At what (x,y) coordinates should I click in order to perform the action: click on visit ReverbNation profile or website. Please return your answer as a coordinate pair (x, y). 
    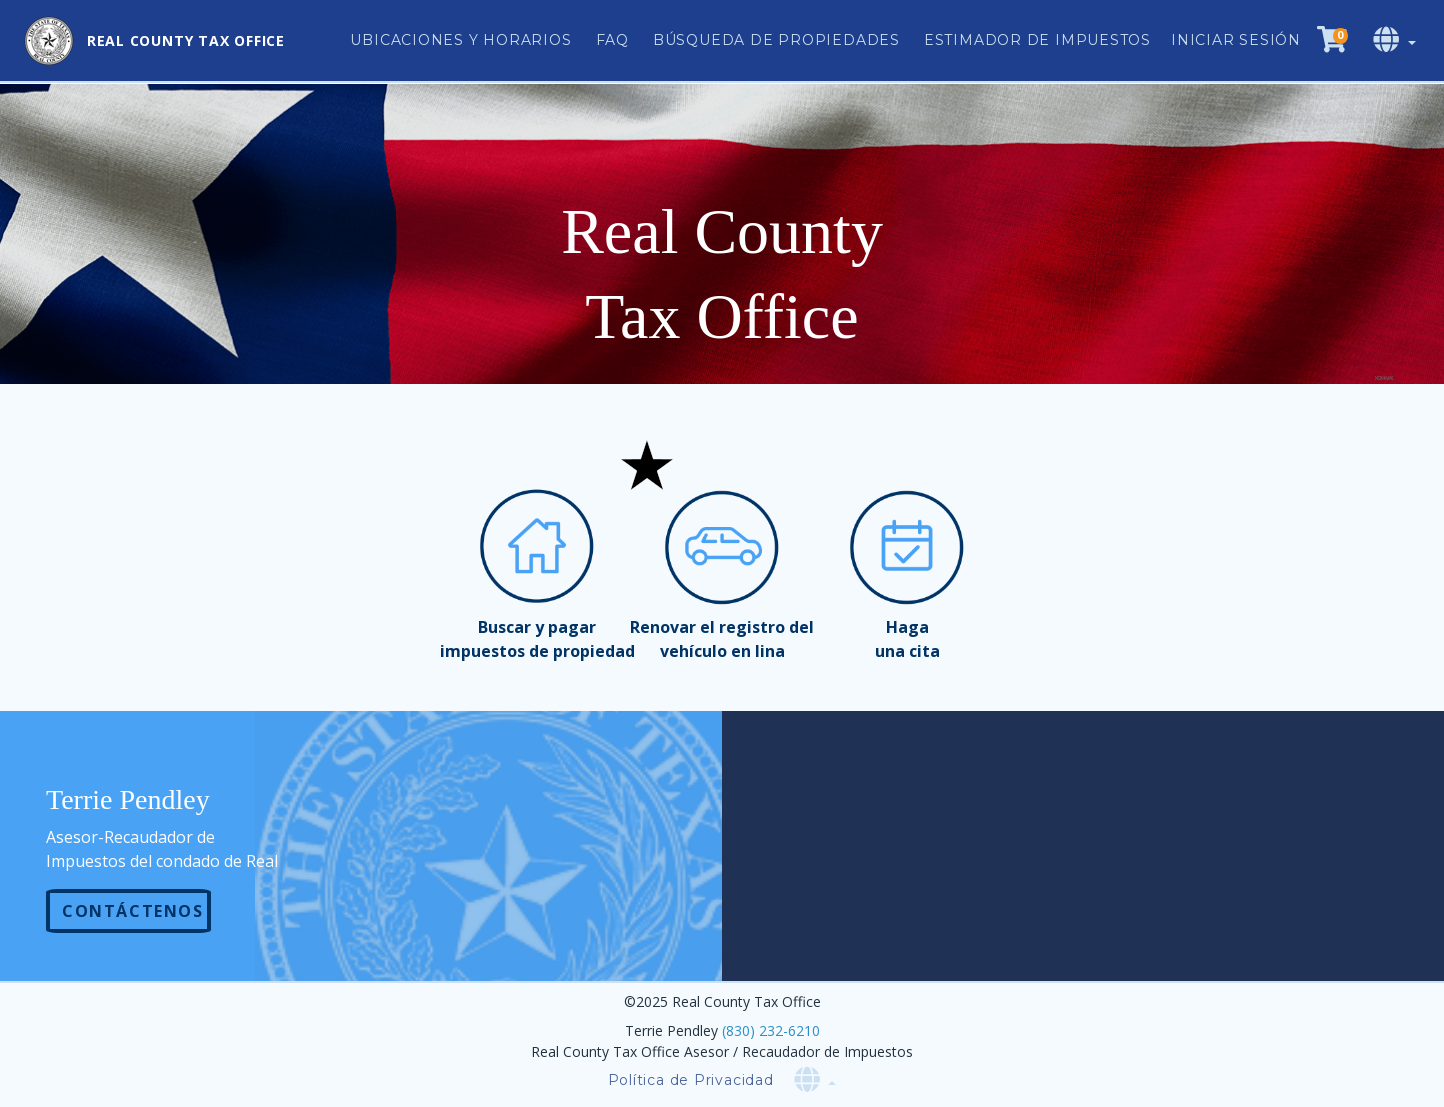
    Looking at the image, I should click on (647, 465).